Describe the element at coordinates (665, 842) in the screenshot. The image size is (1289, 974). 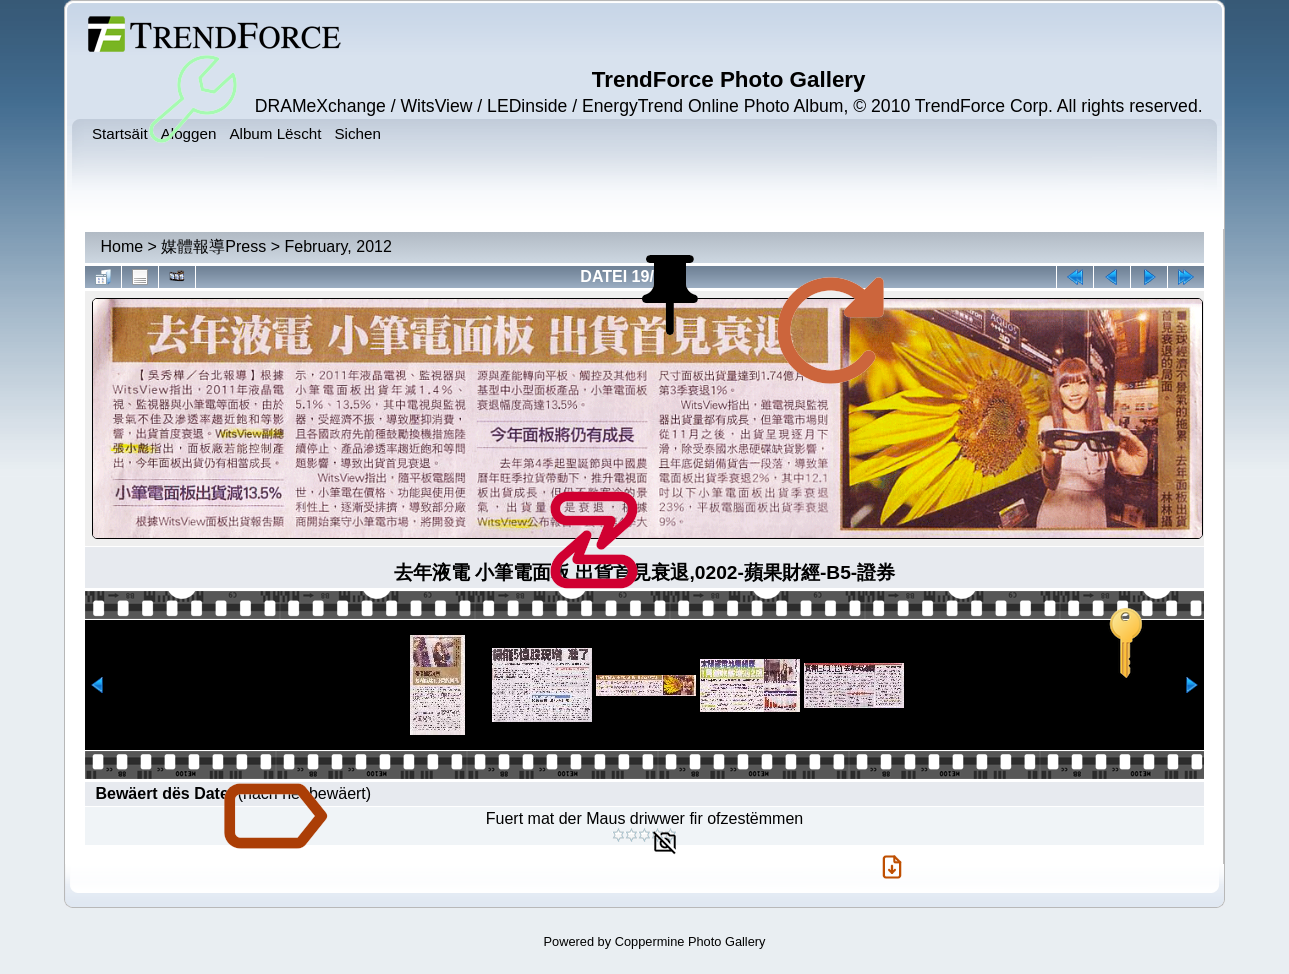
I see `photography not allowed in this area` at that location.